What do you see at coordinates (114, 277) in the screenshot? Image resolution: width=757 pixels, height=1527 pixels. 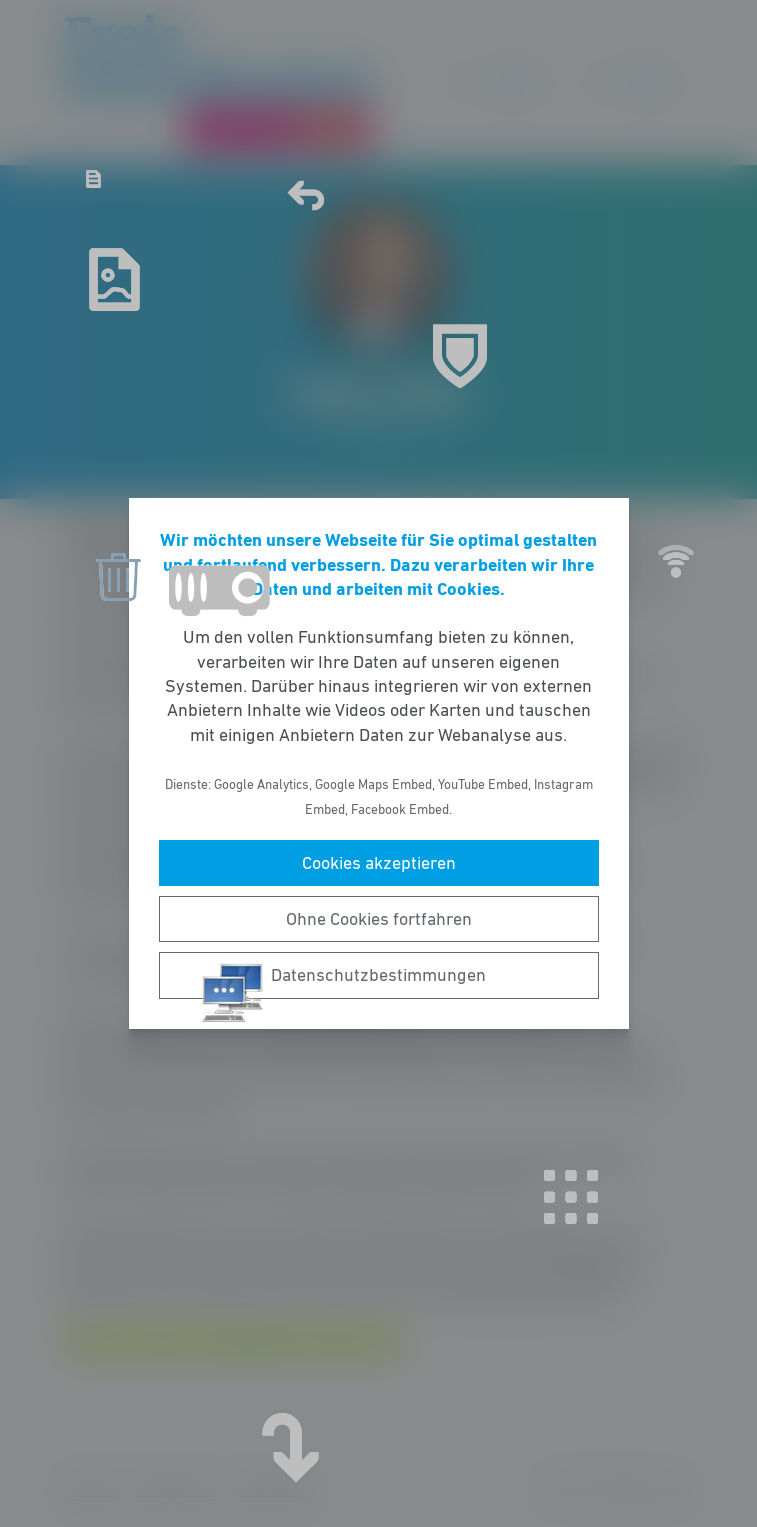 I see `indicates a drawing or illustration file` at bounding box center [114, 277].